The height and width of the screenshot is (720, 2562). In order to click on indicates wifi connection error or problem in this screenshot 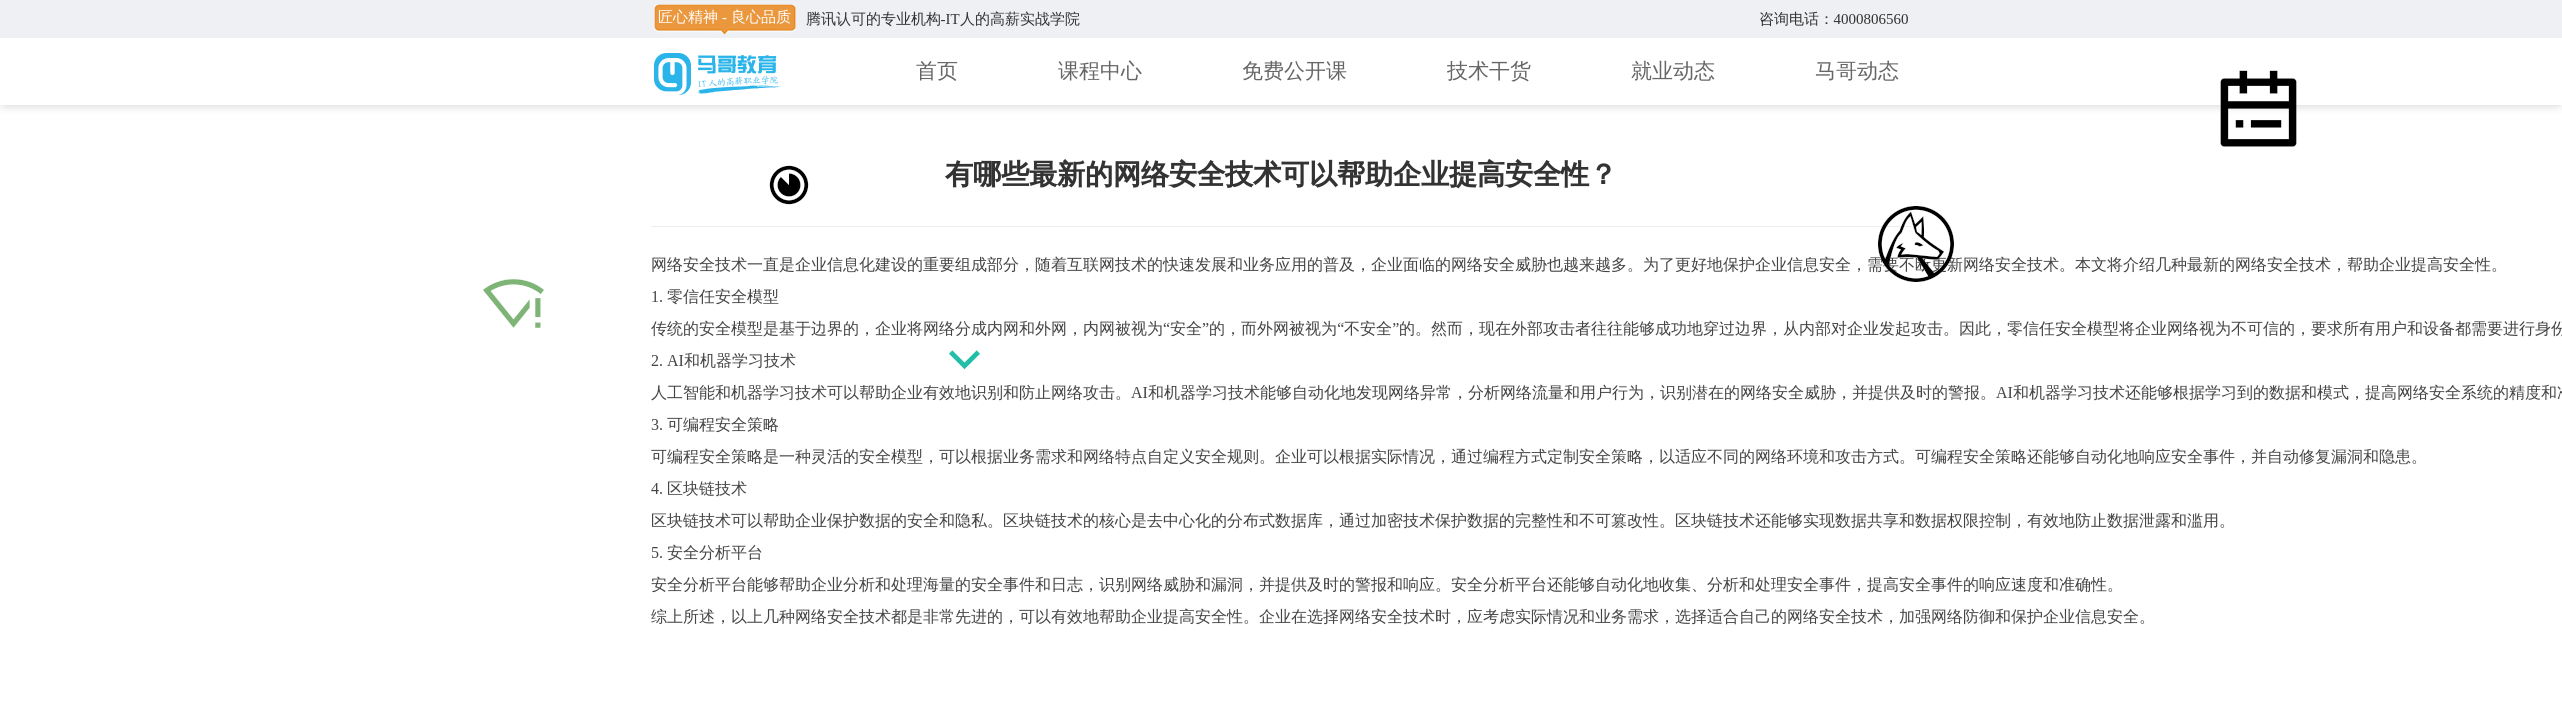, I will do `click(513, 303)`.